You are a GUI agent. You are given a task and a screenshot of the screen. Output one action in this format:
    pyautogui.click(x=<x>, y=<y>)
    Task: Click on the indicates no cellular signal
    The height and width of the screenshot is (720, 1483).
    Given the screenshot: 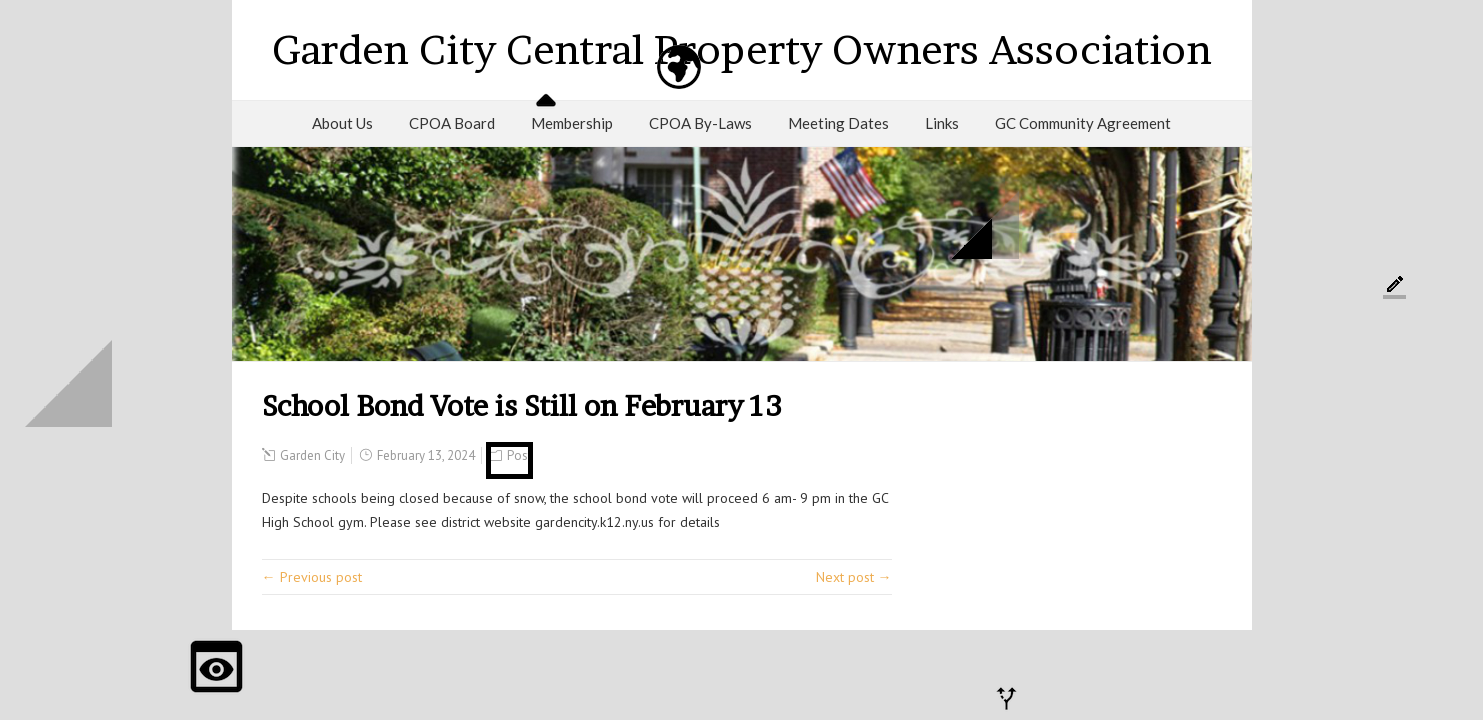 What is the action you would take?
    pyautogui.click(x=68, y=383)
    